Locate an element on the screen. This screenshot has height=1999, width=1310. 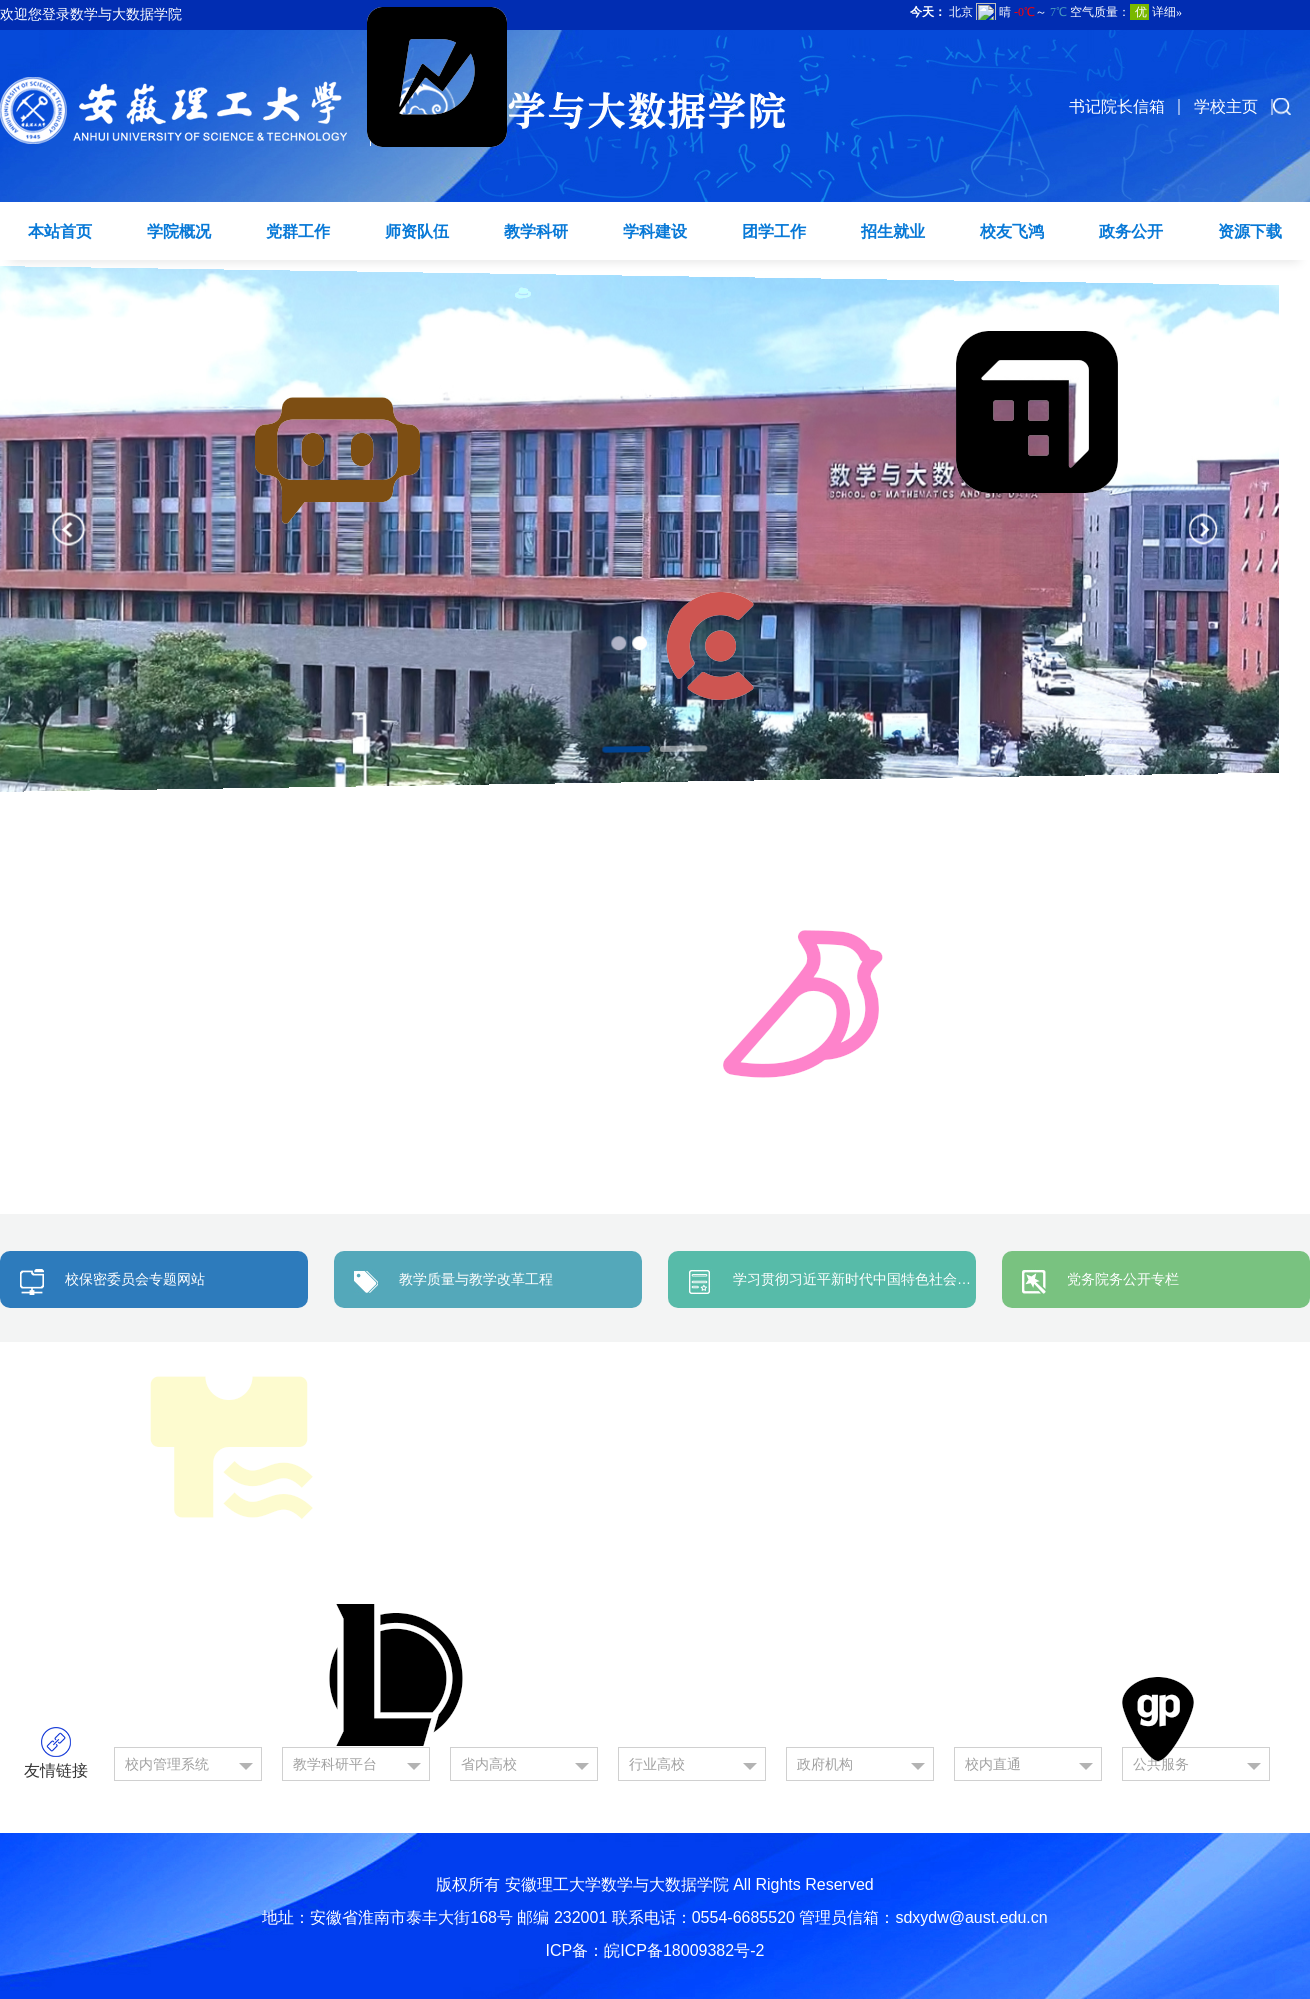
open guitar pro application is located at coordinates (1158, 1719).